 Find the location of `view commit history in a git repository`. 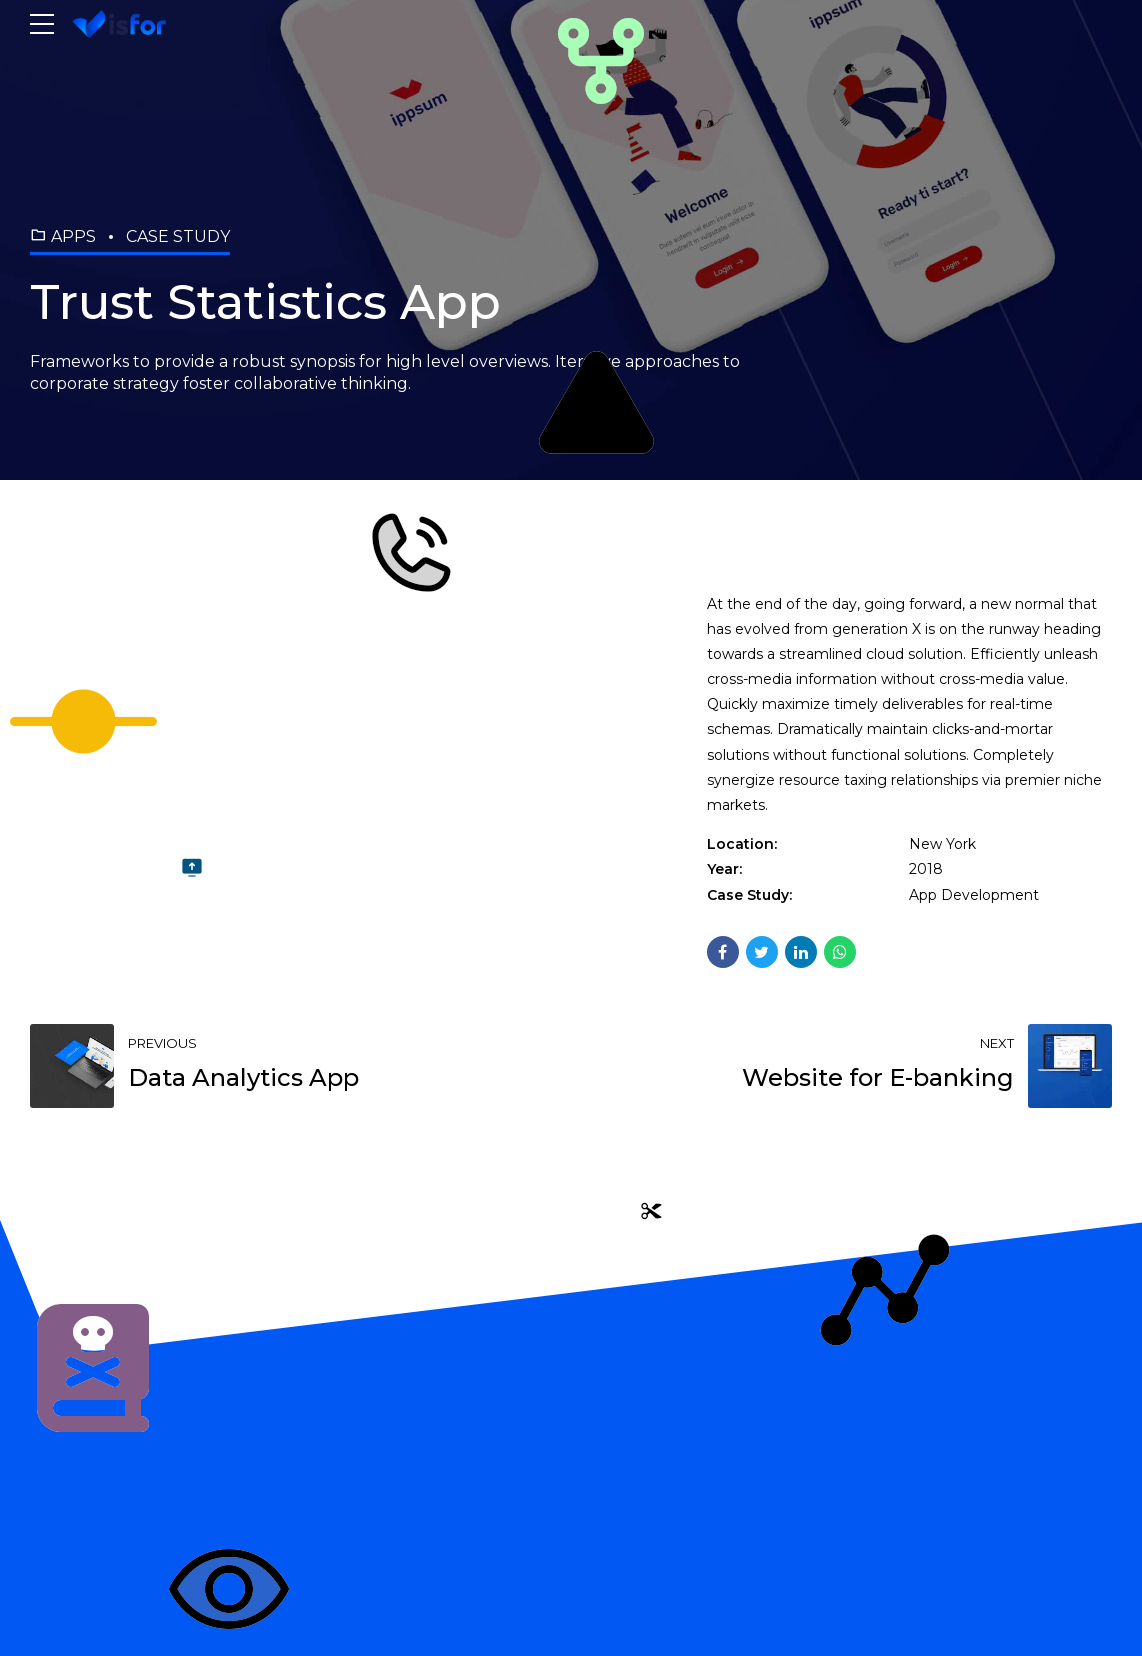

view commit history in a git repository is located at coordinates (83, 721).